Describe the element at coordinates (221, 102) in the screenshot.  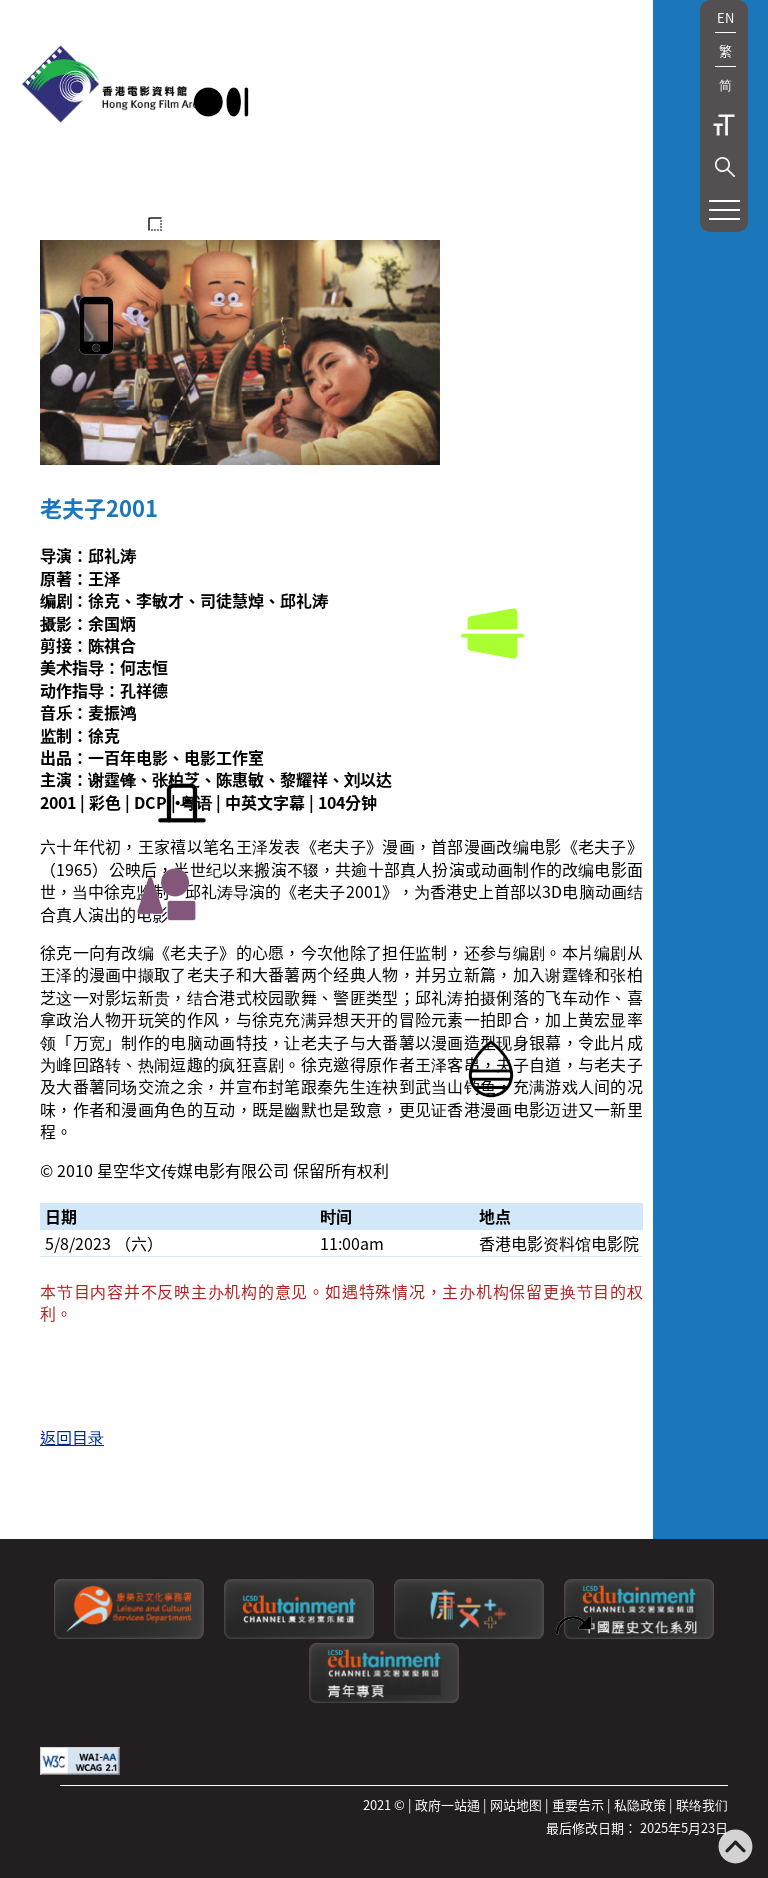
I see `open the Medium app` at that location.